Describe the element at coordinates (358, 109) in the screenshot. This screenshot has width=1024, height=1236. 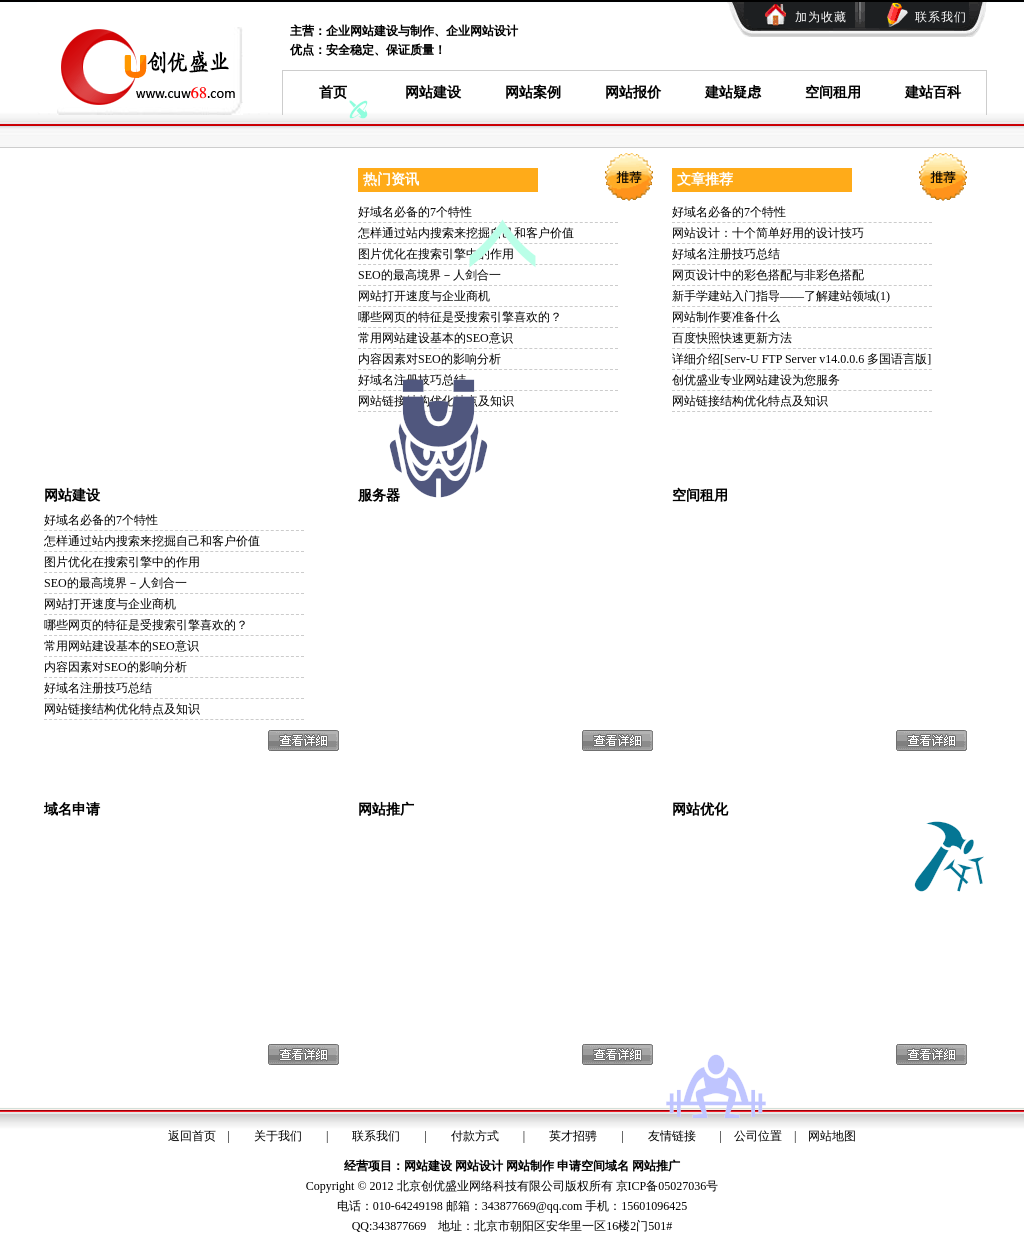
I see `activate hyperspeed or boost ability` at that location.